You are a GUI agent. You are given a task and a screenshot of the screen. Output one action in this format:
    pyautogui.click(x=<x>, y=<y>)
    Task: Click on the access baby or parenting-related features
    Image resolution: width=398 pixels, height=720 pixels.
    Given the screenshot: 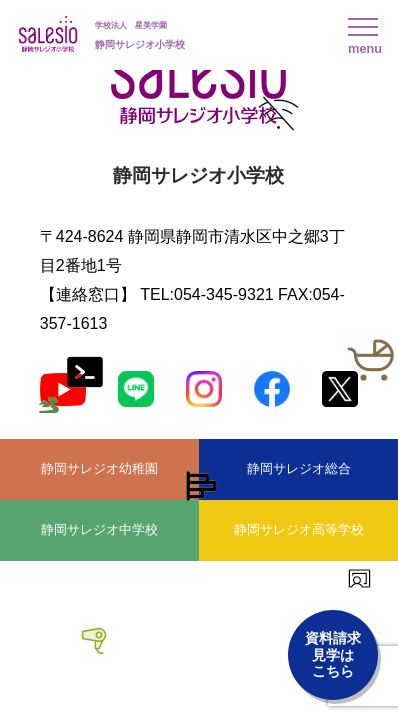 What is the action you would take?
    pyautogui.click(x=371, y=358)
    